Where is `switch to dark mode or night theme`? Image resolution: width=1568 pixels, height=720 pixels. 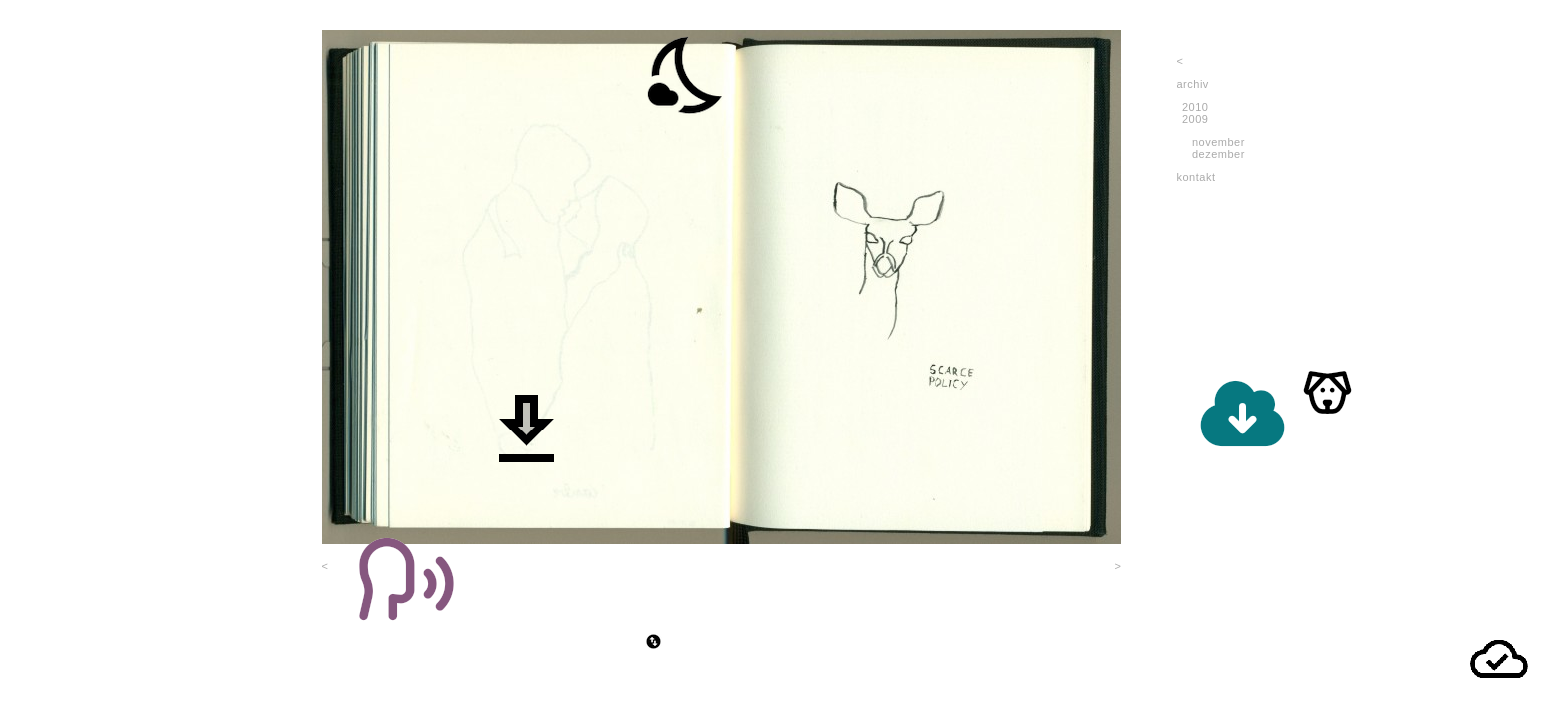 switch to dark mode or night theme is located at coordinates (690, 75).